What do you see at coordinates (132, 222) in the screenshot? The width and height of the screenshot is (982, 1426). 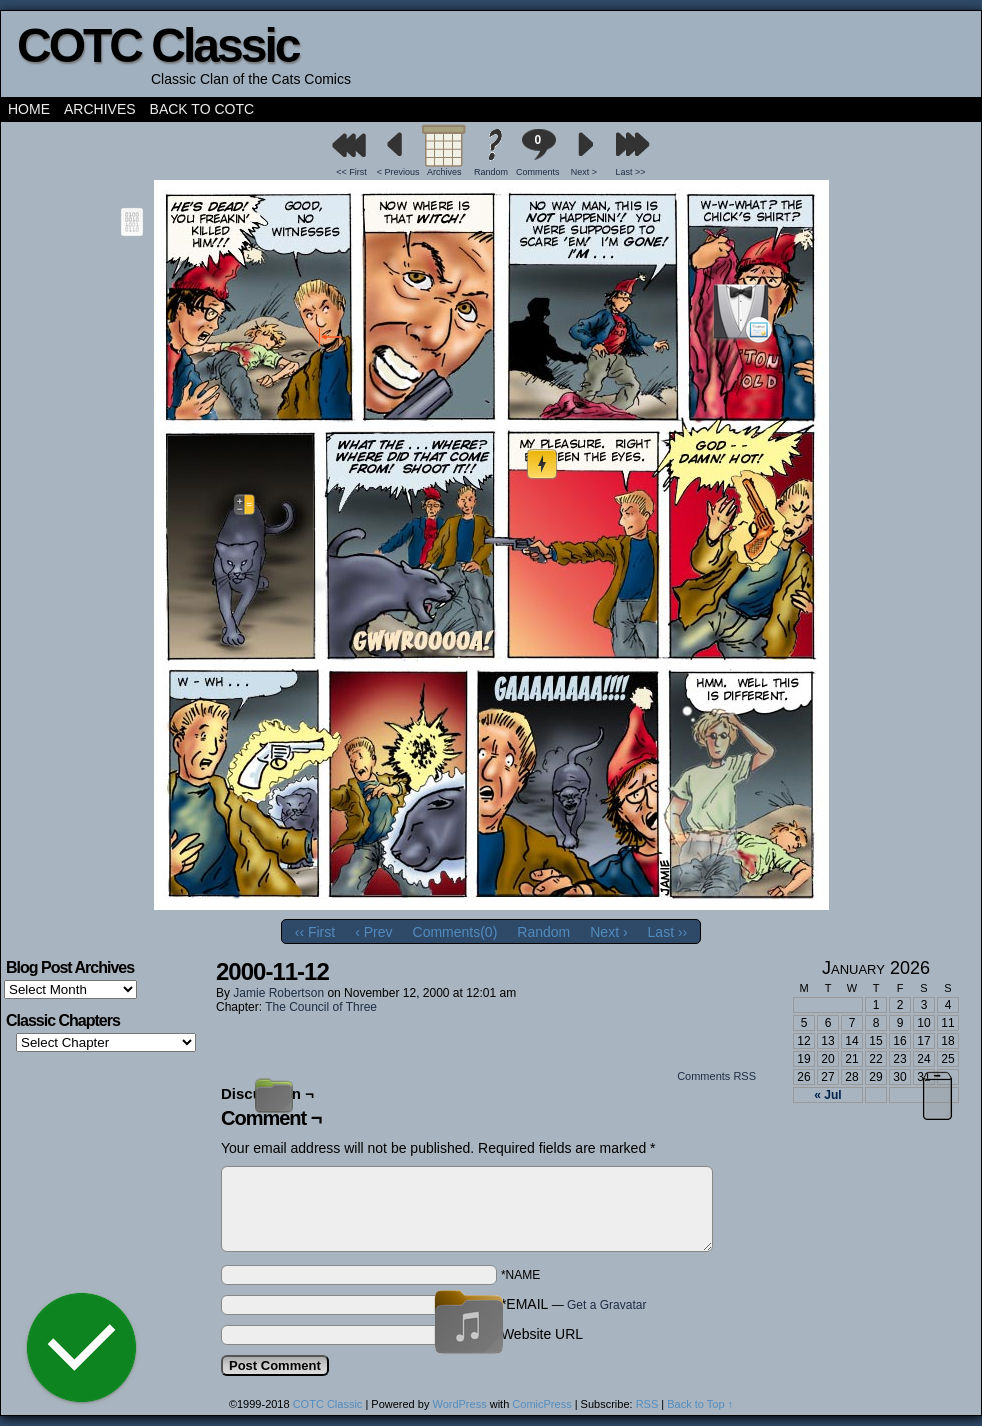 I see `indicates a binary or raw data file` at bounding box center [132, 222].